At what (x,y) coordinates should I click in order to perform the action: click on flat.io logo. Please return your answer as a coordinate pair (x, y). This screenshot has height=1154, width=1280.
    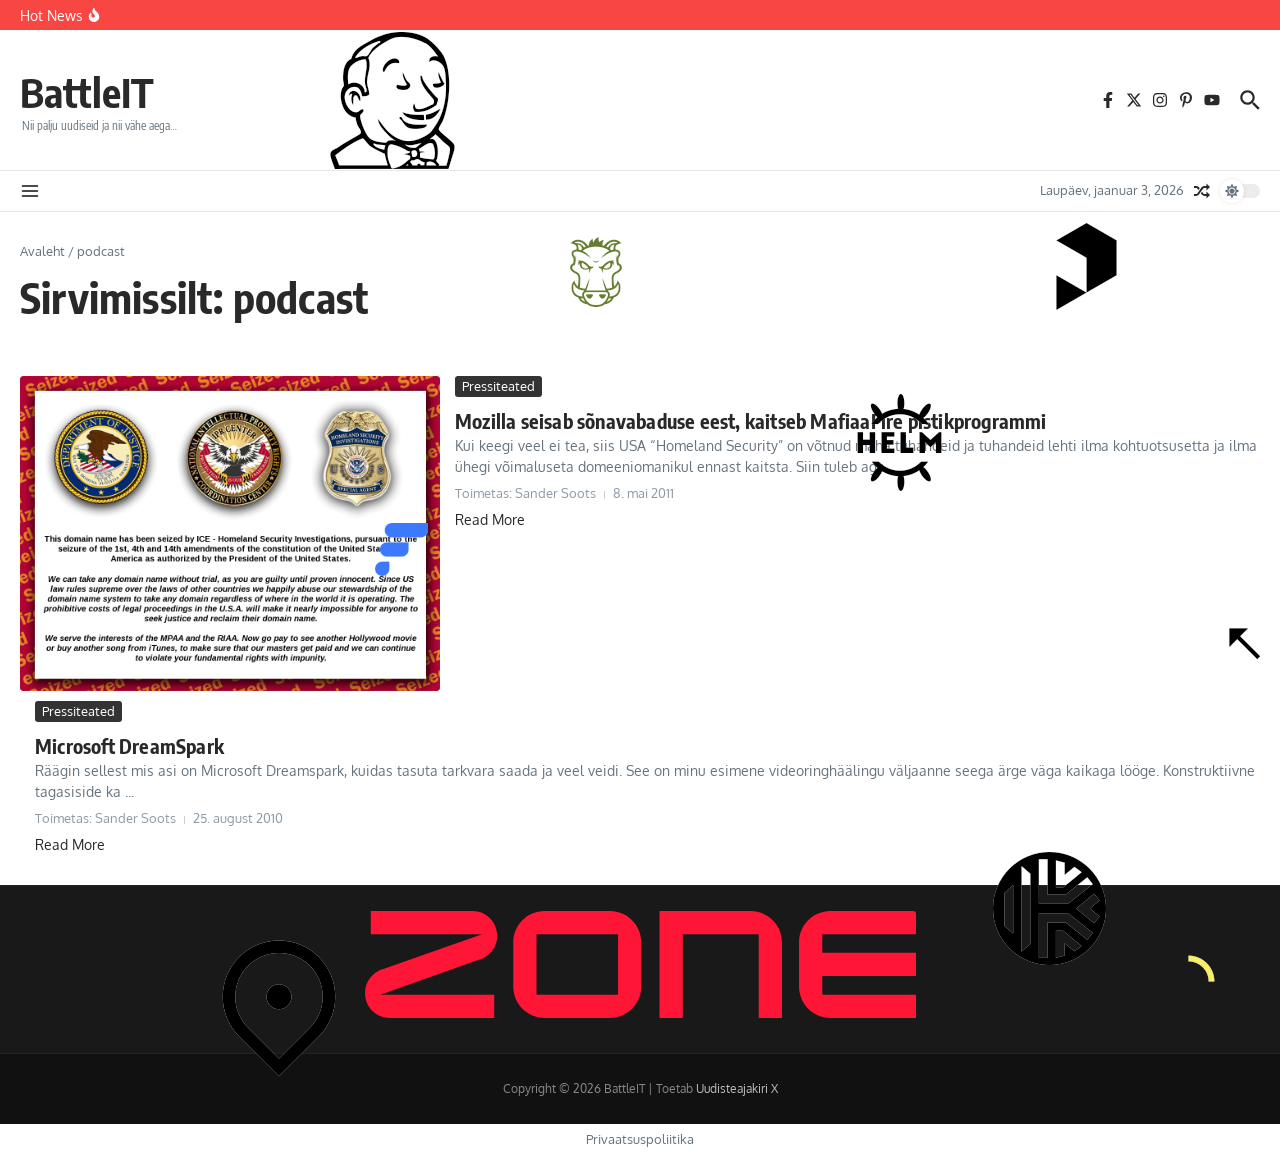
    Looking at the image, I should click on (401, 549).